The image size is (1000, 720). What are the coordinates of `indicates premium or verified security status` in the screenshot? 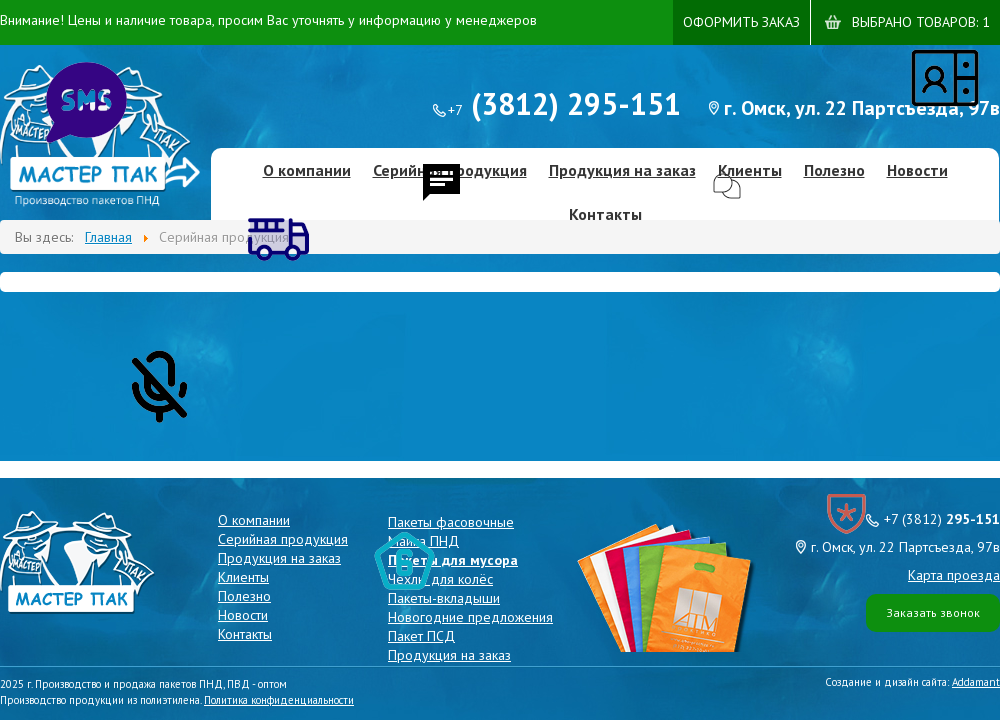 It's located at (846, 511).